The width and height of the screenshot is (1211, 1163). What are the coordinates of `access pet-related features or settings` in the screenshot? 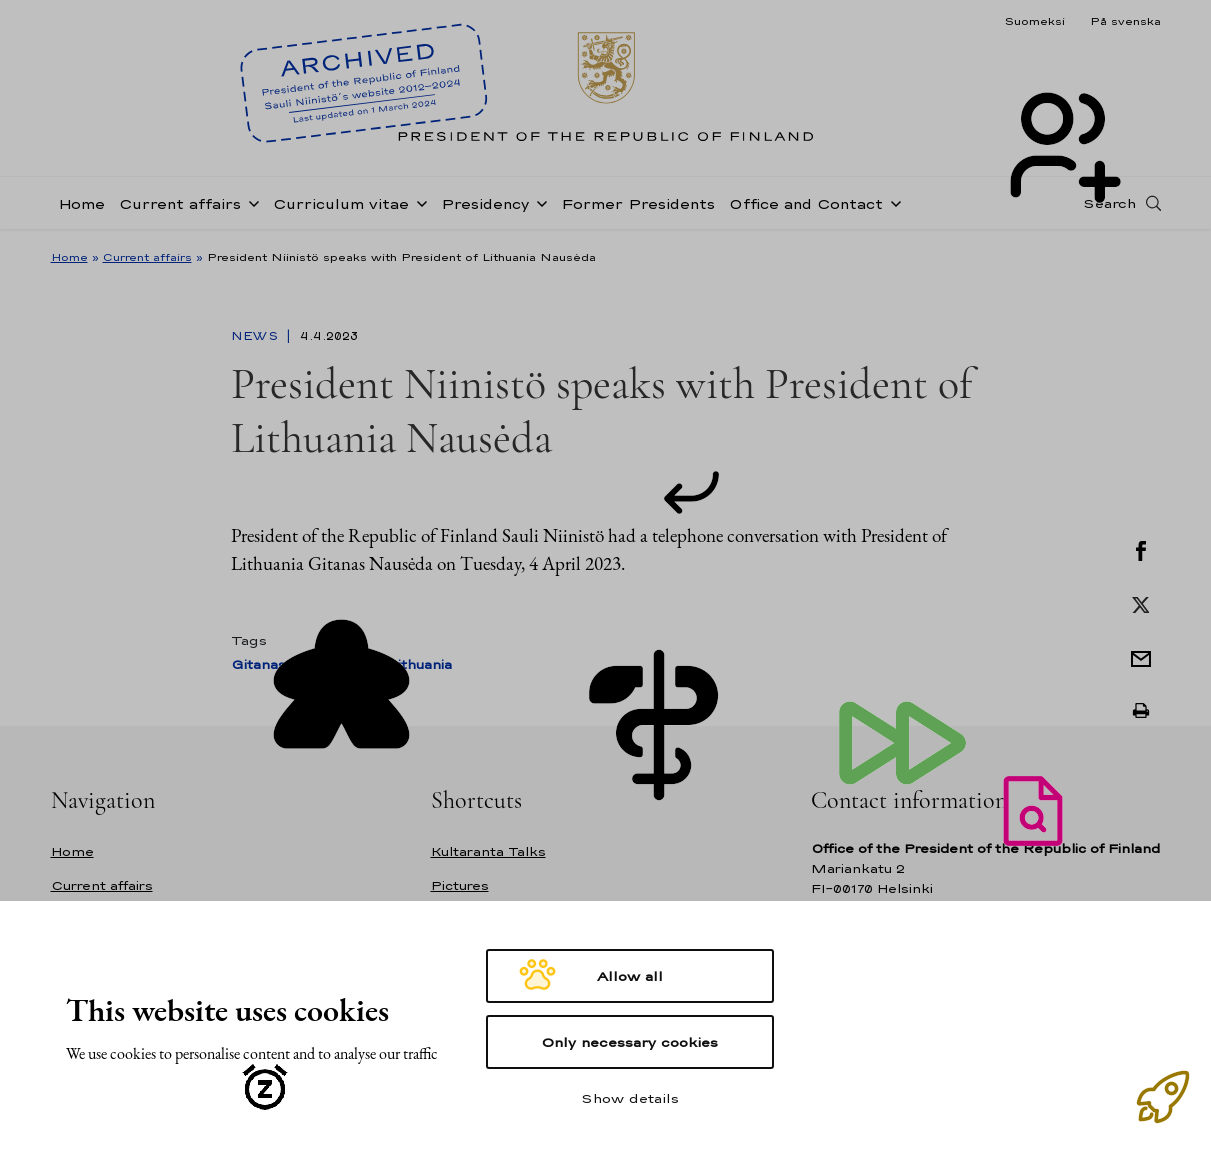 It's located at (537, 974).